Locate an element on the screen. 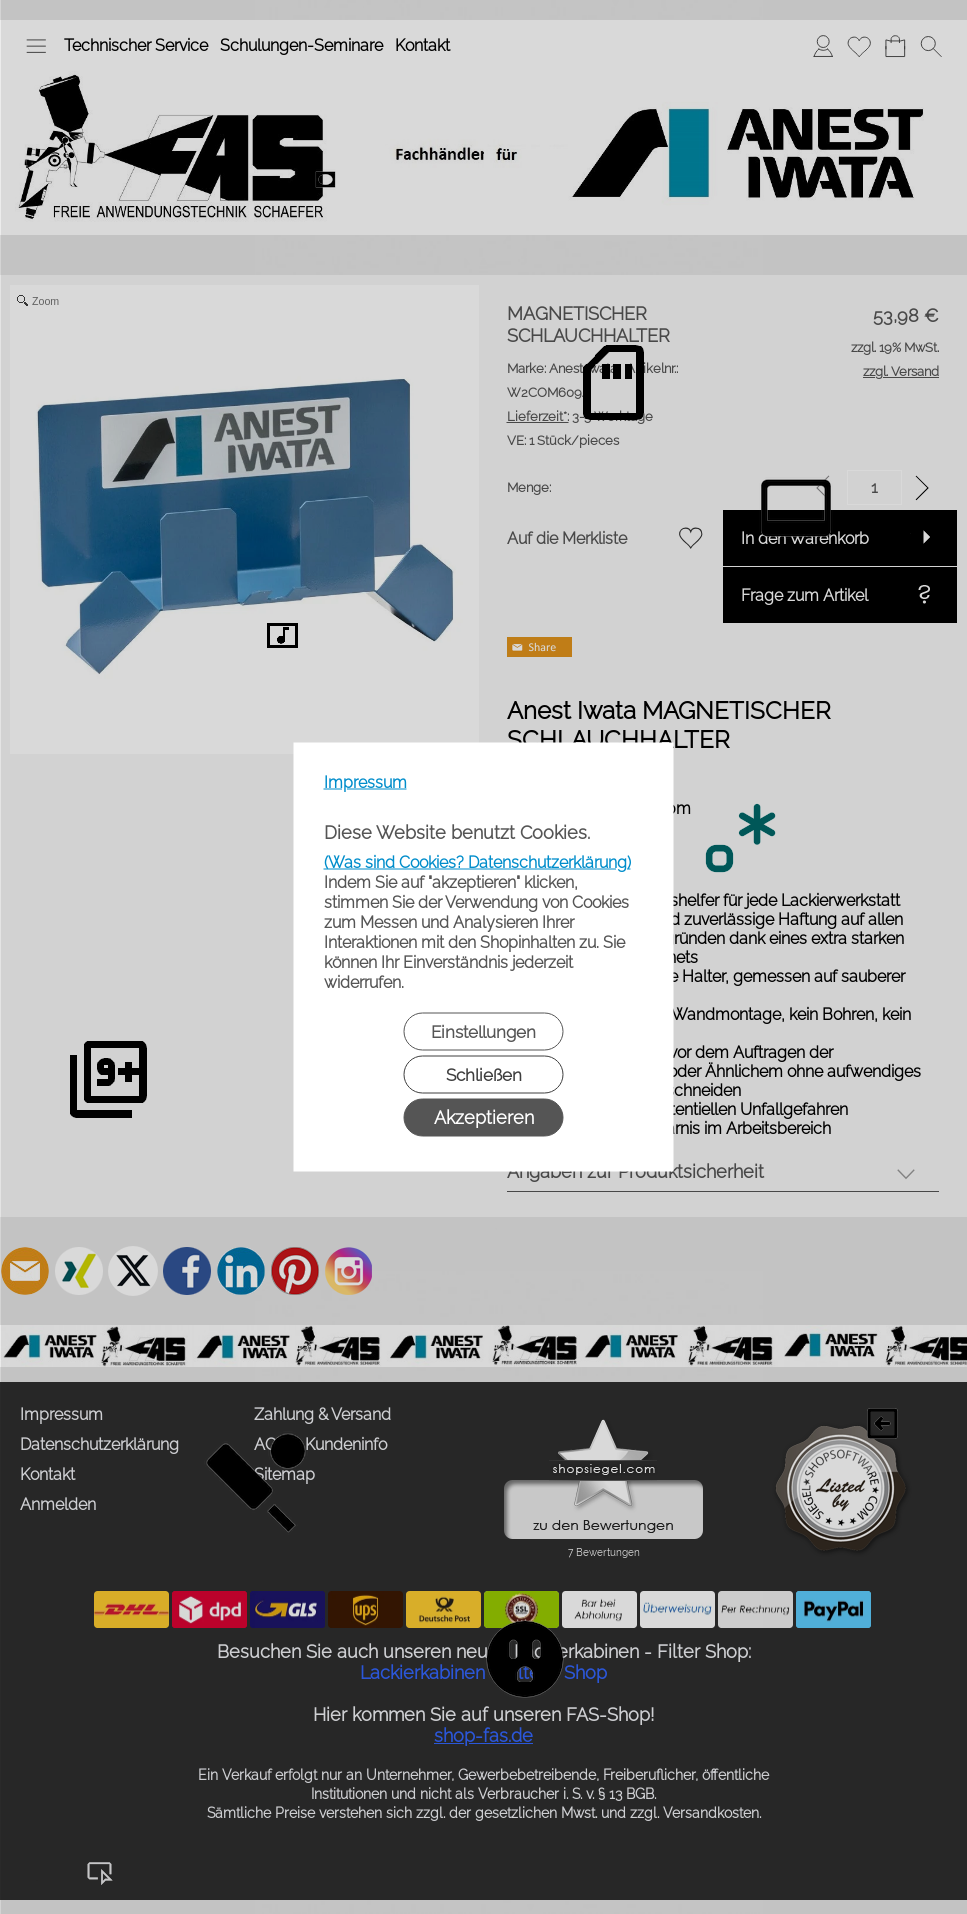 The width and height of the screenshot is (967, 1914). access cricket sports content is located at coordinates (256, 1483).